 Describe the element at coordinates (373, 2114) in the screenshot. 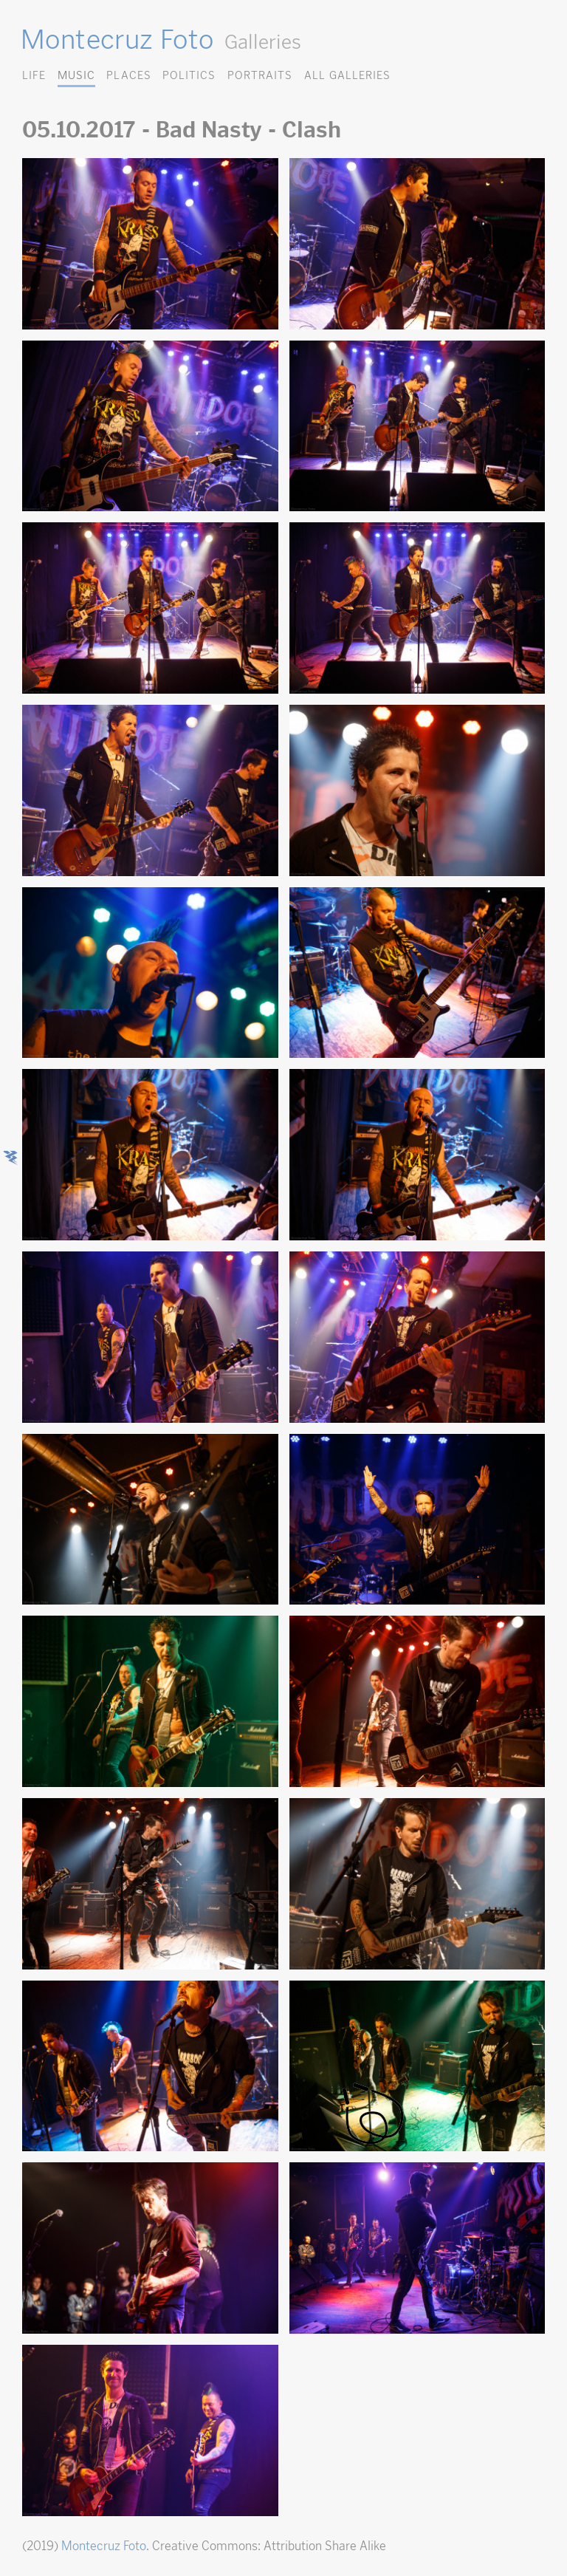

I see `access jump rope or skipping exercises` at that location.